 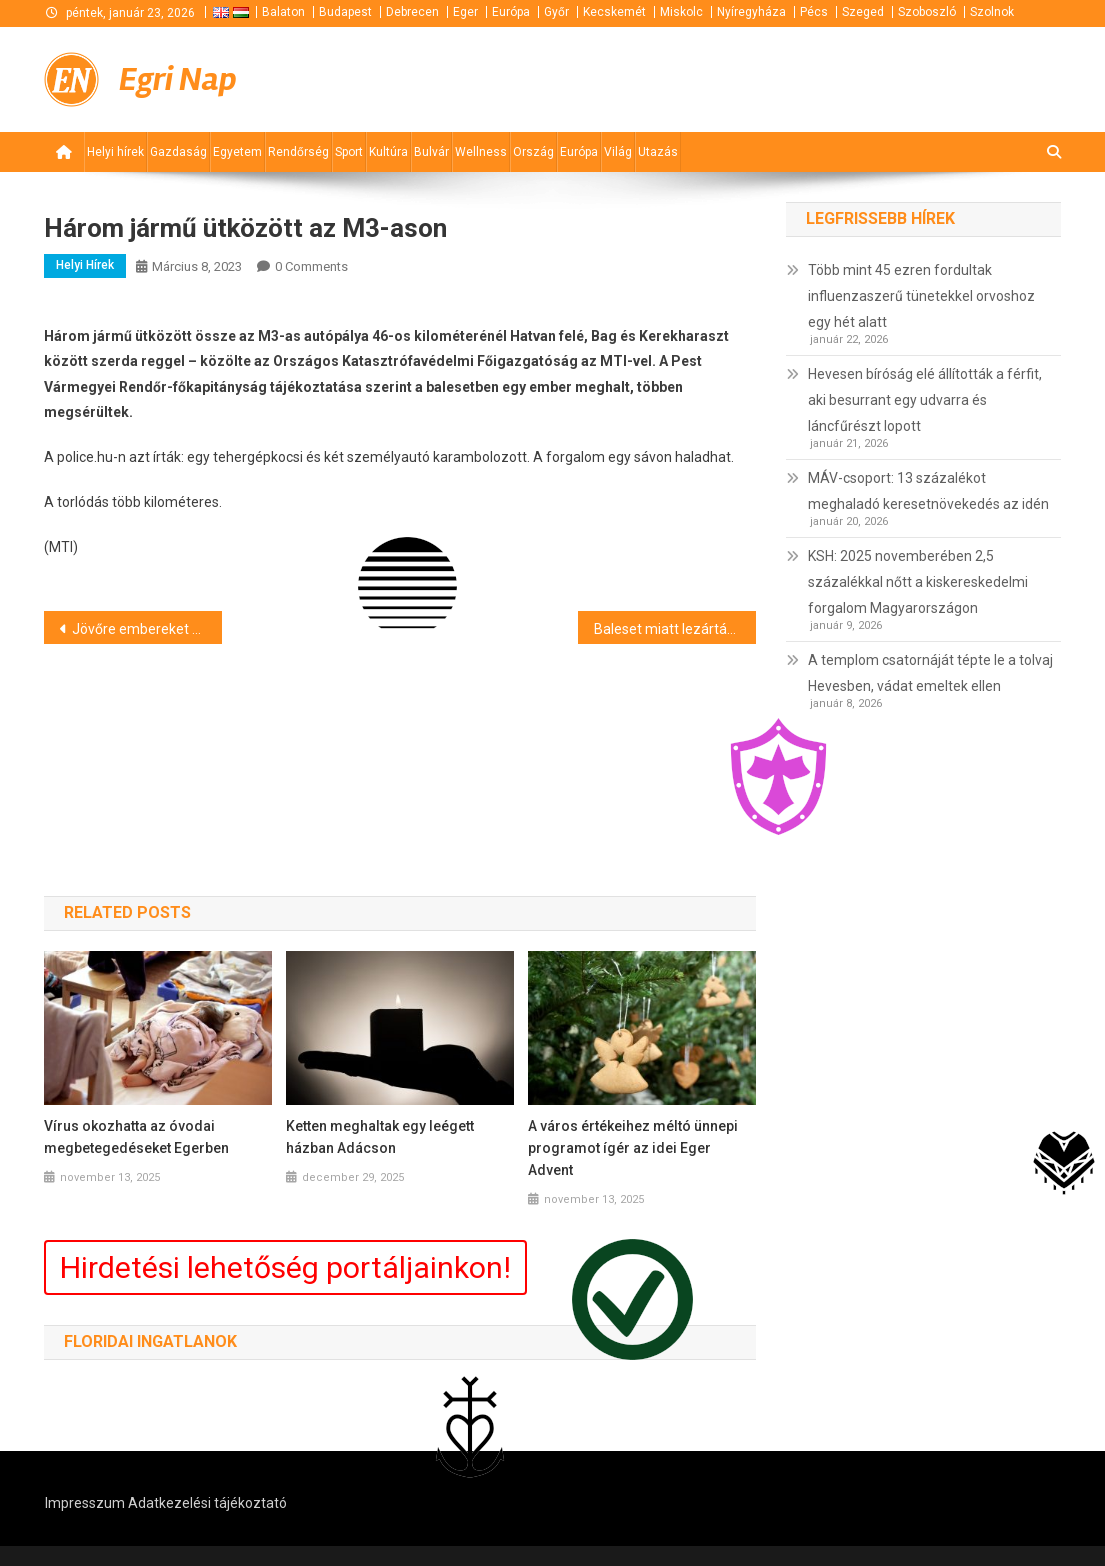 I want to click on select poncho clothing item, so click(x=1064, y=1163).